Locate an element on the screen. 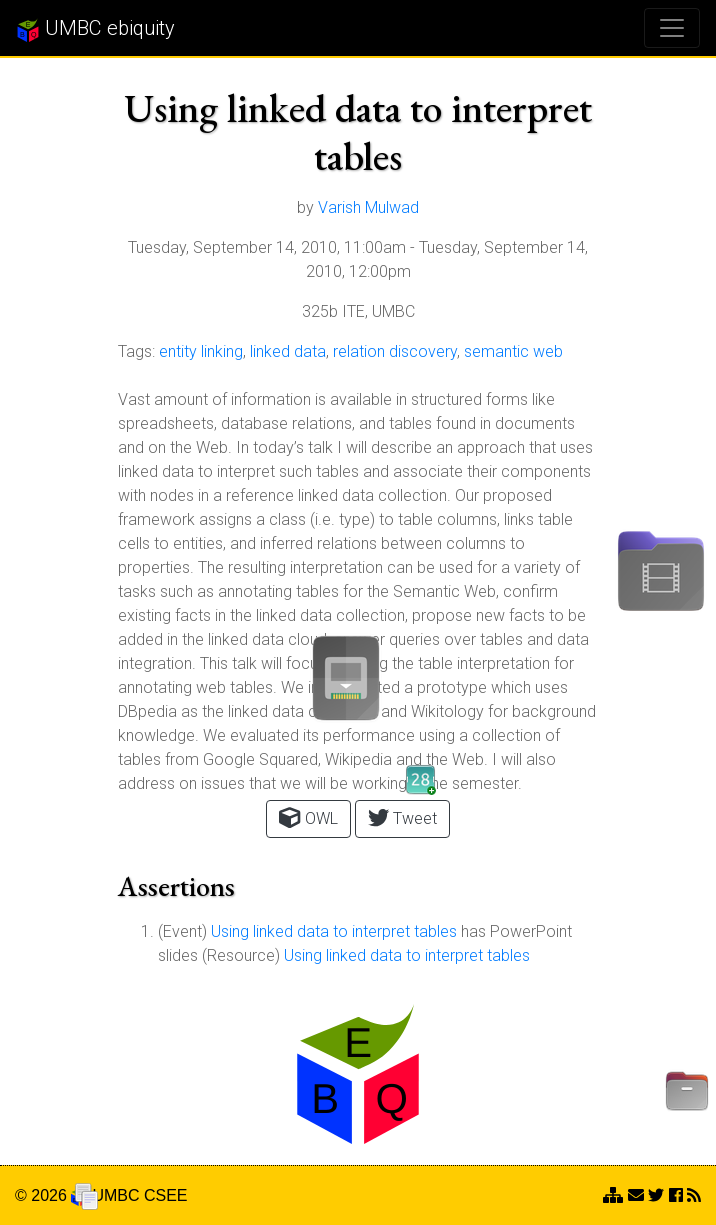 The image size is (716, 1225). open the file manager application is located at coordinates (687, 1091).